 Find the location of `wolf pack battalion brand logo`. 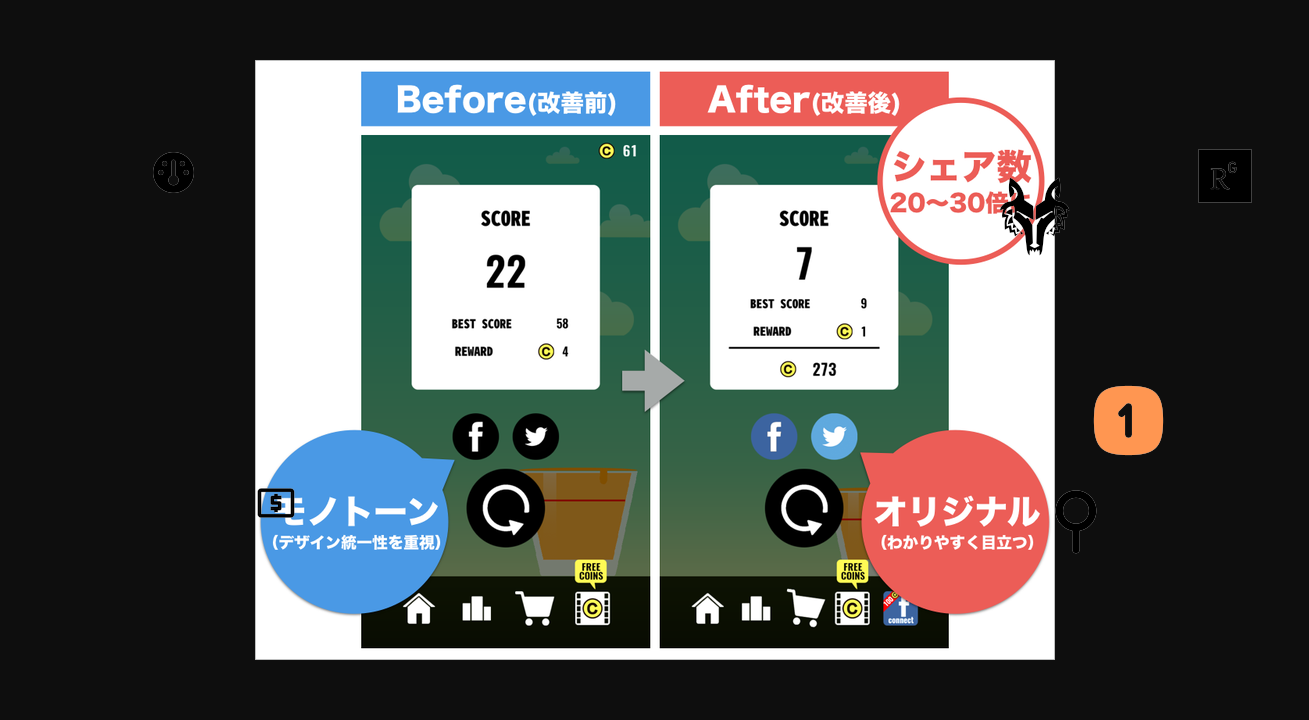

wolf pack battalion brand logo is located at coordinates (1034, 216).